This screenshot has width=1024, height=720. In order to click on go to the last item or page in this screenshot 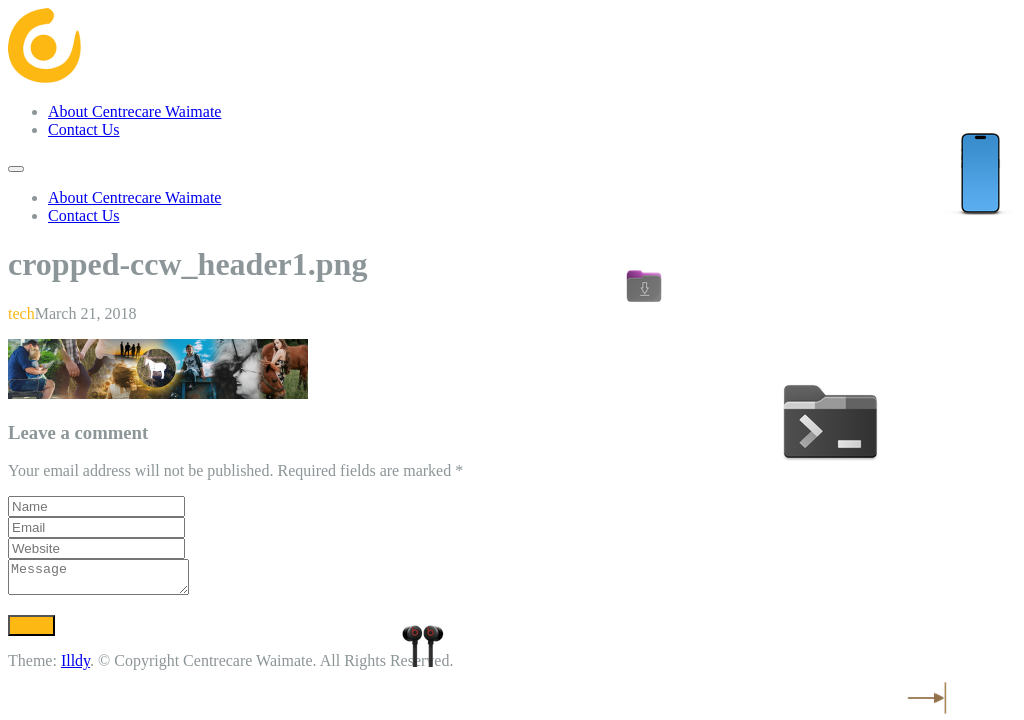, I will do `click(927, 698)`.